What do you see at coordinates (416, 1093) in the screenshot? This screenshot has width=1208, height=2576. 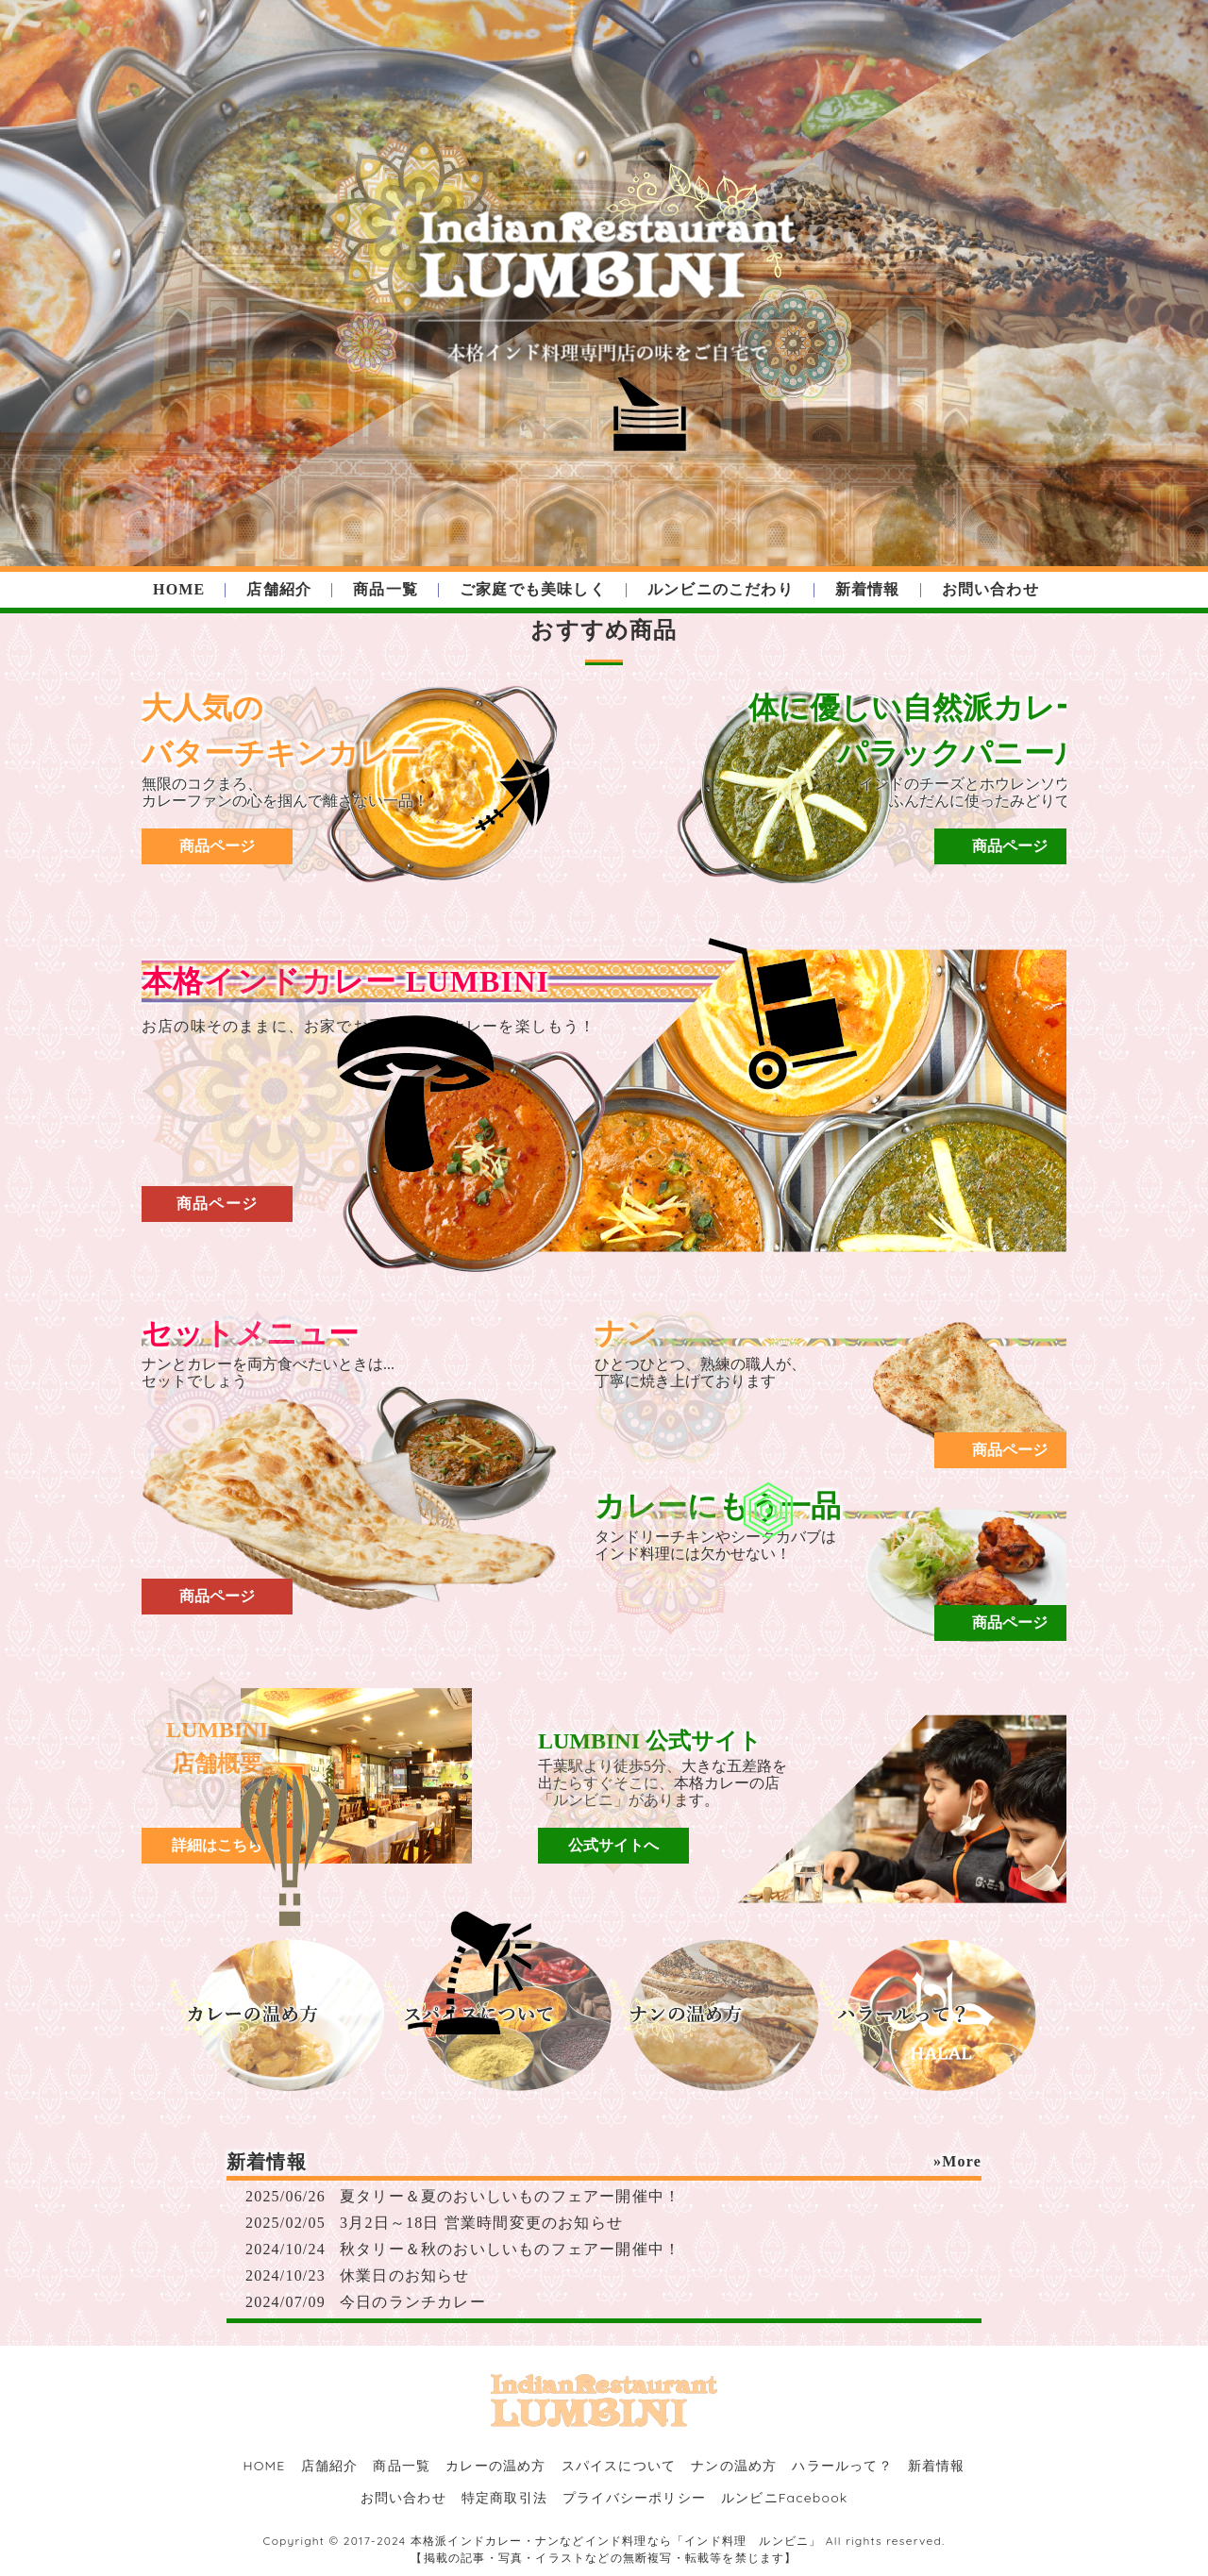 I see `mushroom ingredient or item in a game inventory` at bounding box center [416, 1093].